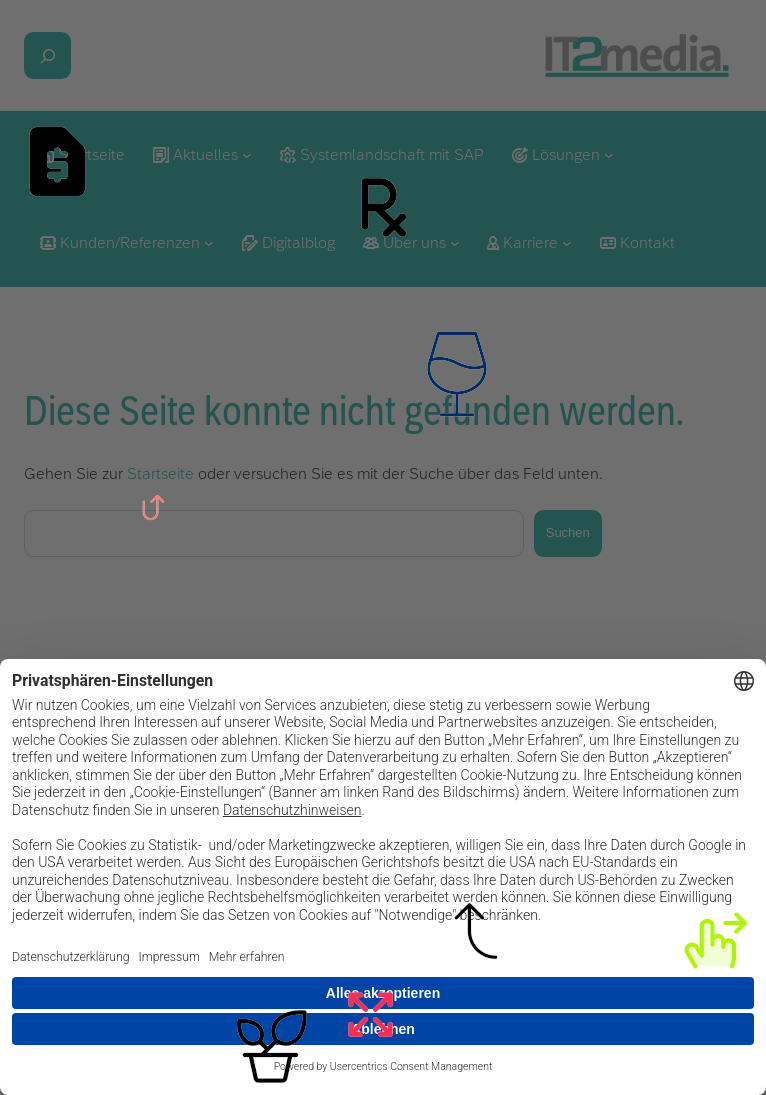  I want to click on expand to fullscreen mode, so click(370, 1014).